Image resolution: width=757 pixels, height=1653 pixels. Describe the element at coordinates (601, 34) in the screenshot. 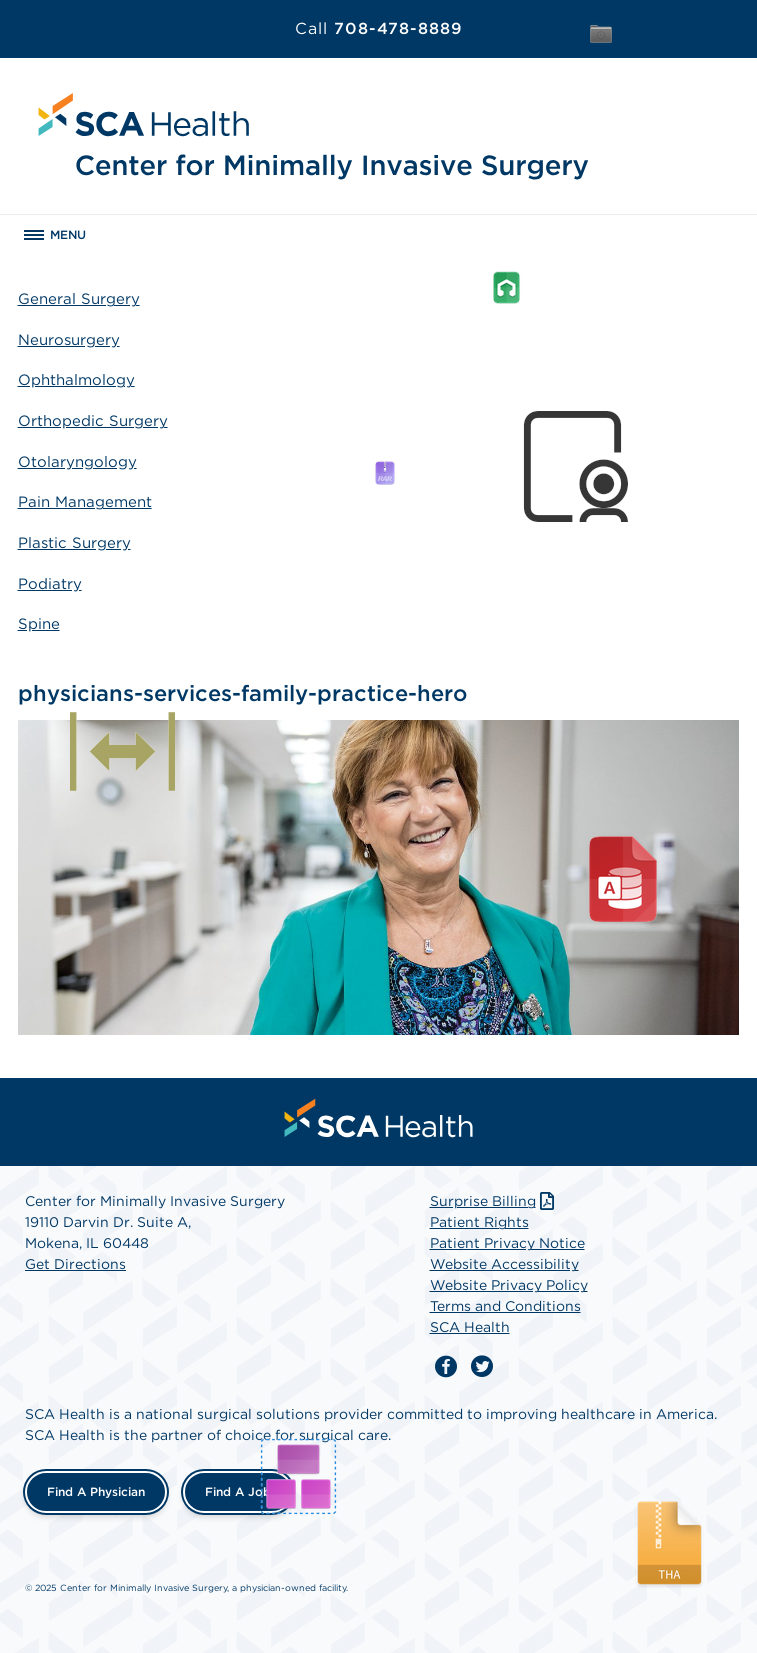

I see `access temporary files folder` at that location.